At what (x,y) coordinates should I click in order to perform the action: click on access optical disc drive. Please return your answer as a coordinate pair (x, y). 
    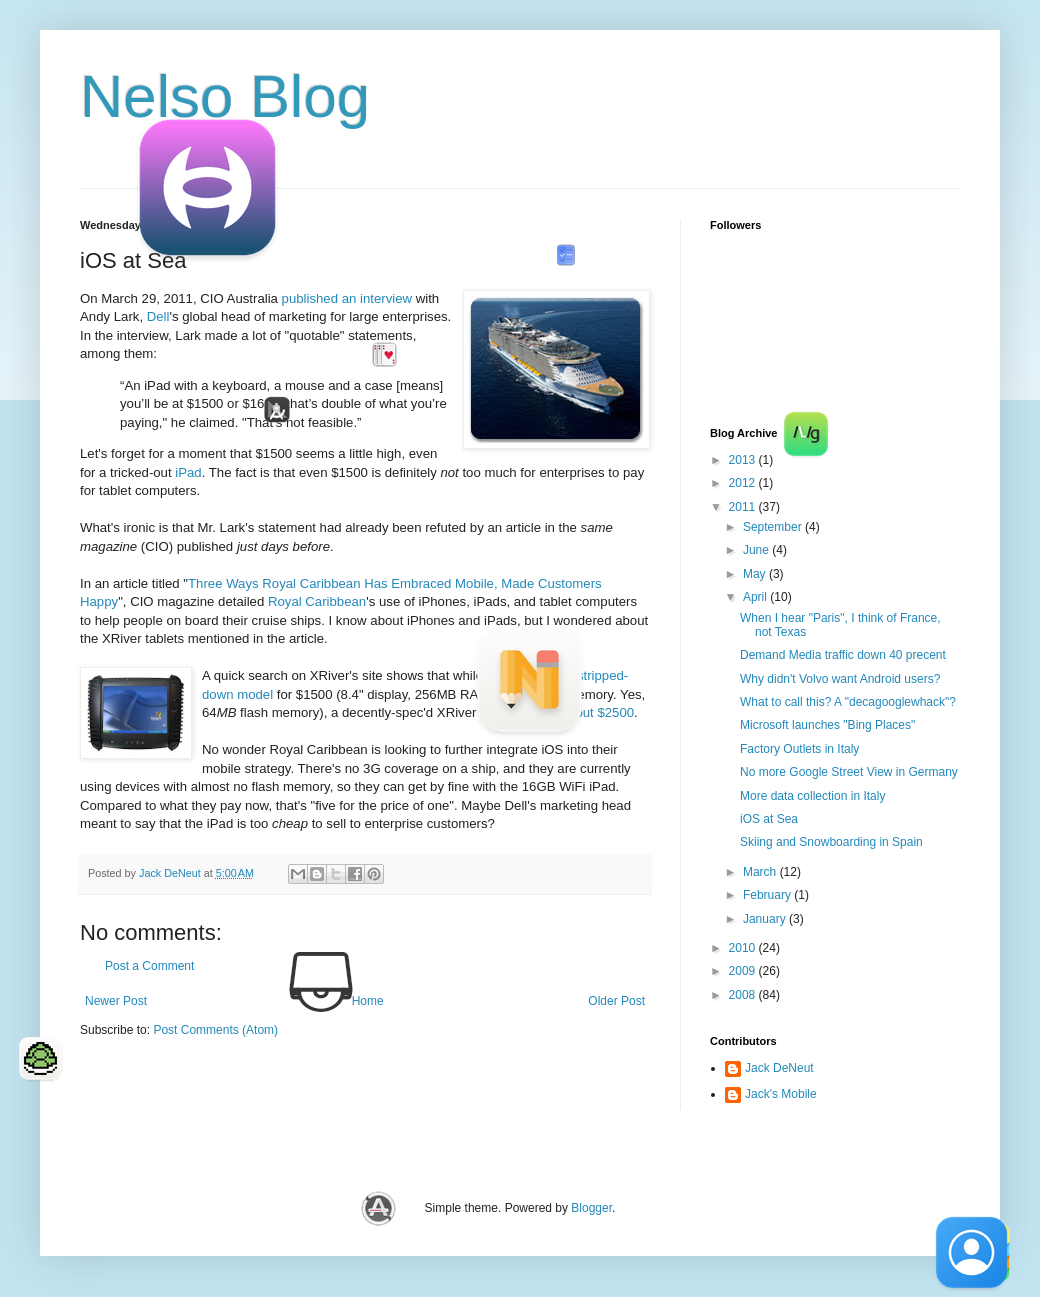
    Looking at the image, I should click on (321, 980).